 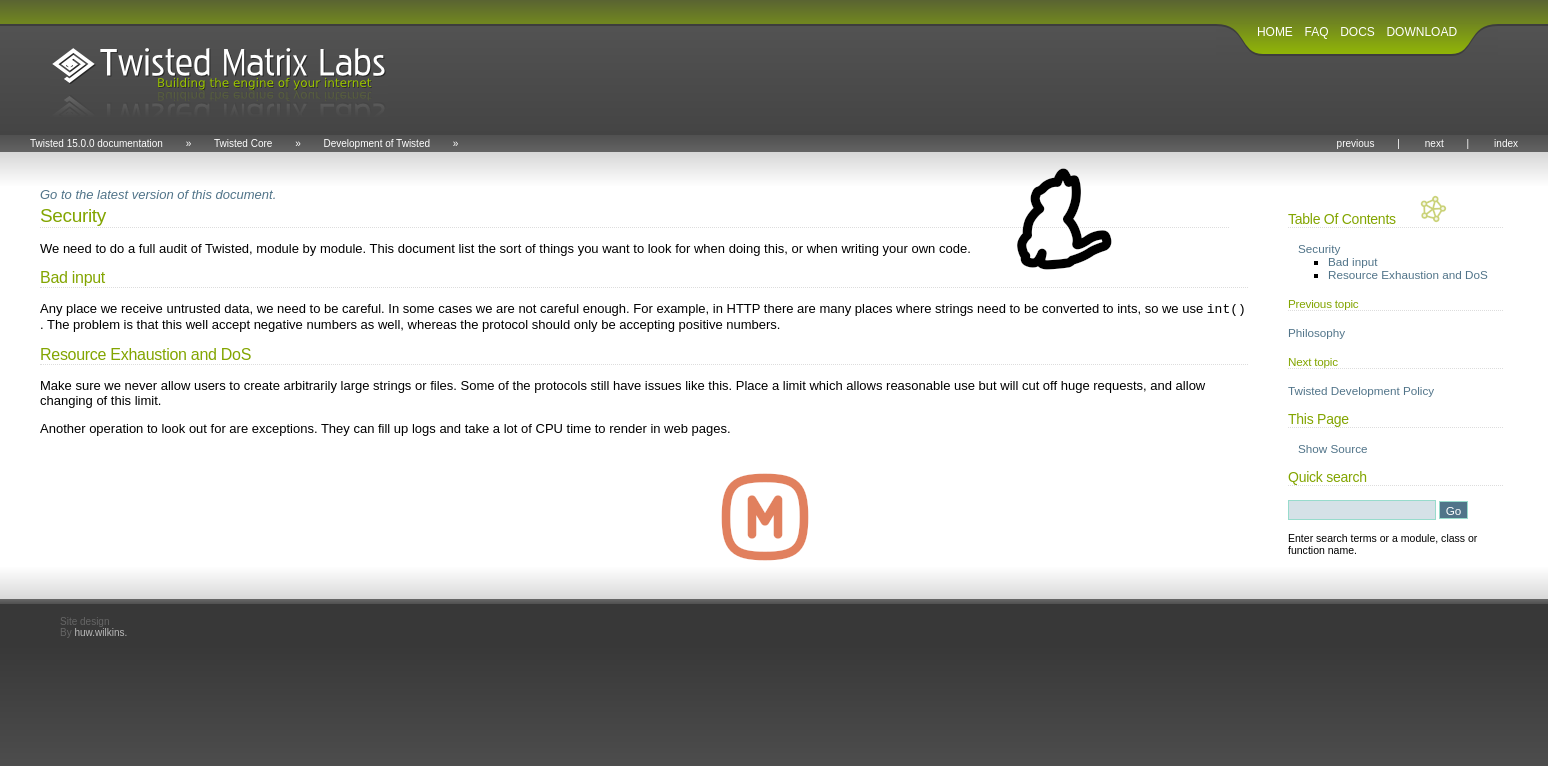 What do you see at coordinates (1063, 219) in the screenshot?
I see `link to yarn package manager` at bounding box center [1063, 219].